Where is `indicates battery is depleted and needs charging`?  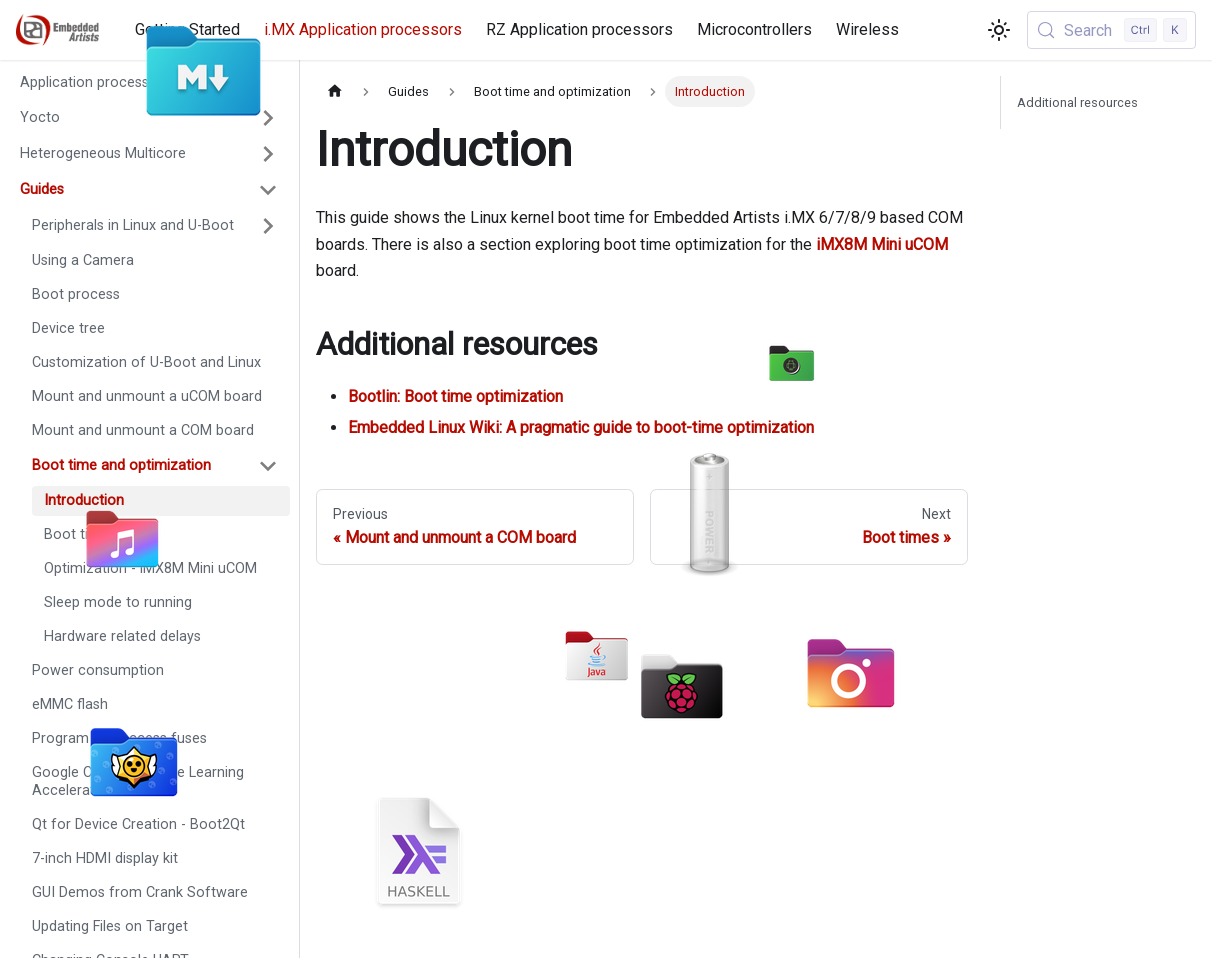
indicates battery is depleted and needs charging is located at coordinates (709, 515).